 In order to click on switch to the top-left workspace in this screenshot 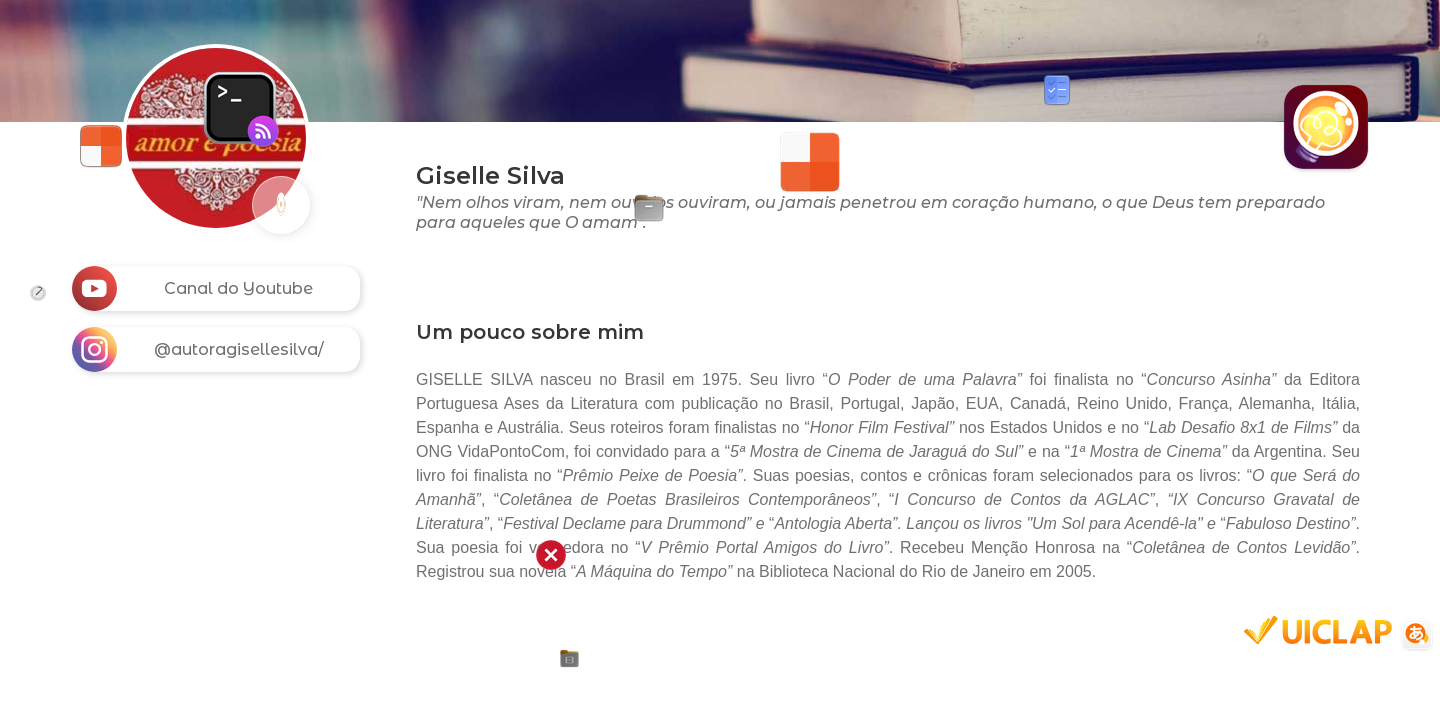, I will do `click(810, 162)`.